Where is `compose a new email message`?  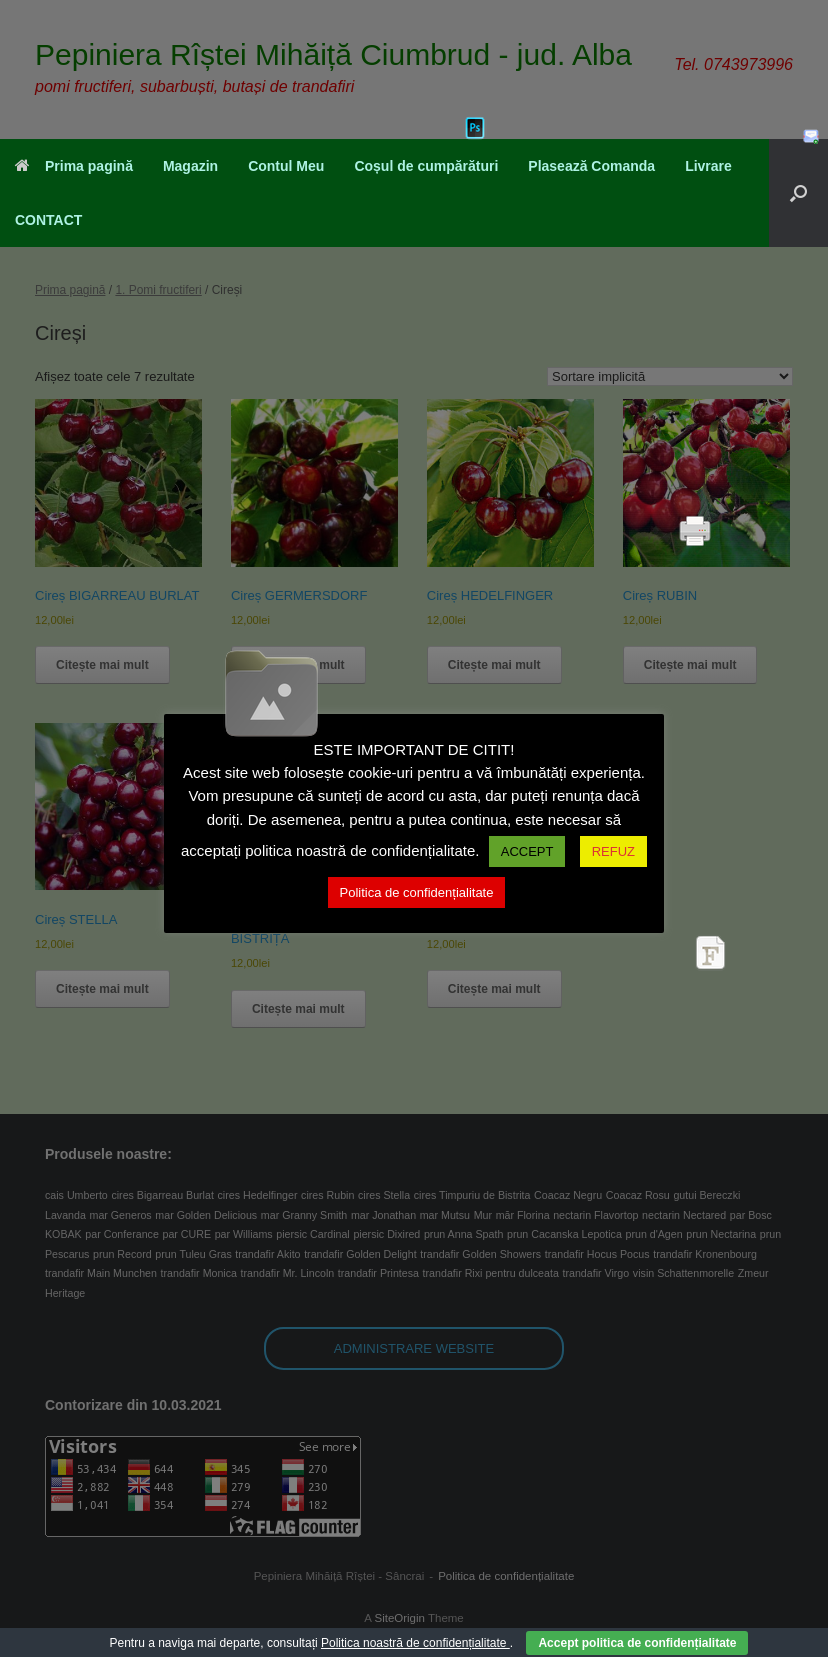
compose a new email message is located at coordinates (811, 136).